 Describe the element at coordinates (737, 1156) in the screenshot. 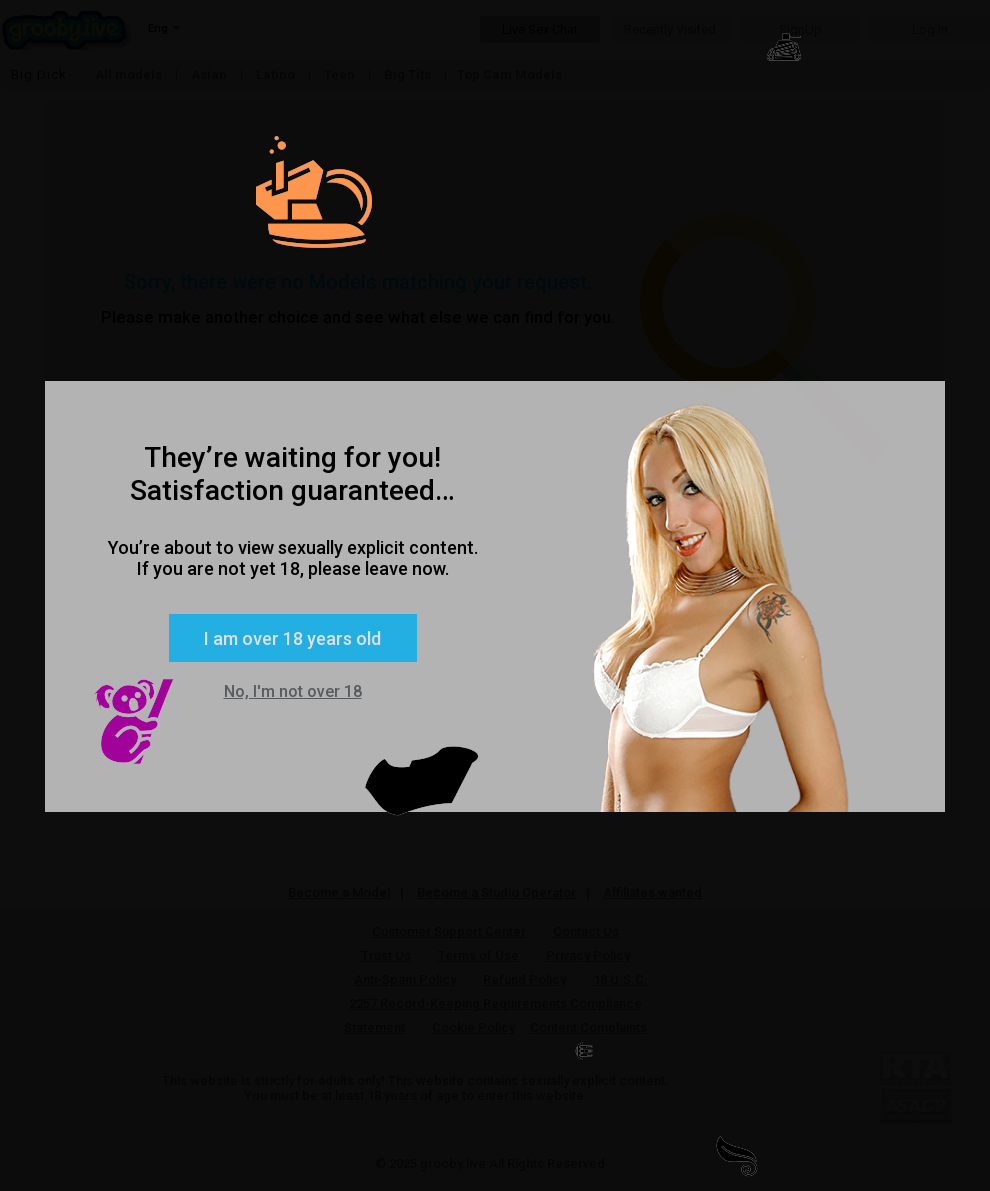

I see `indicates natural or organic content` at that location.